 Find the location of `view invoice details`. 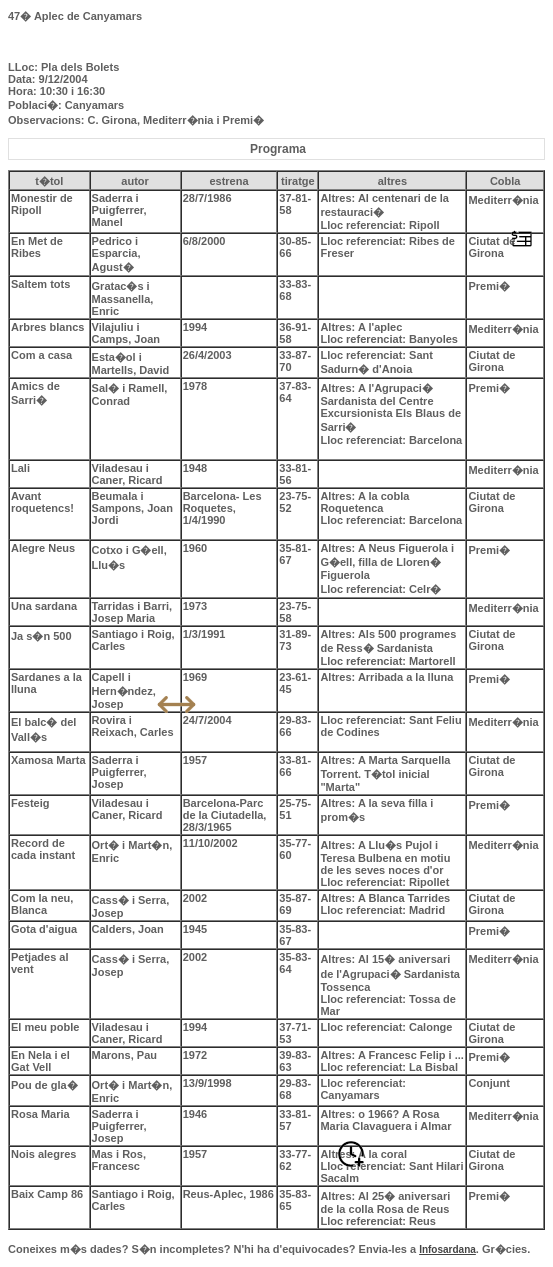

view invoice details is located at coordinates (522, 239).